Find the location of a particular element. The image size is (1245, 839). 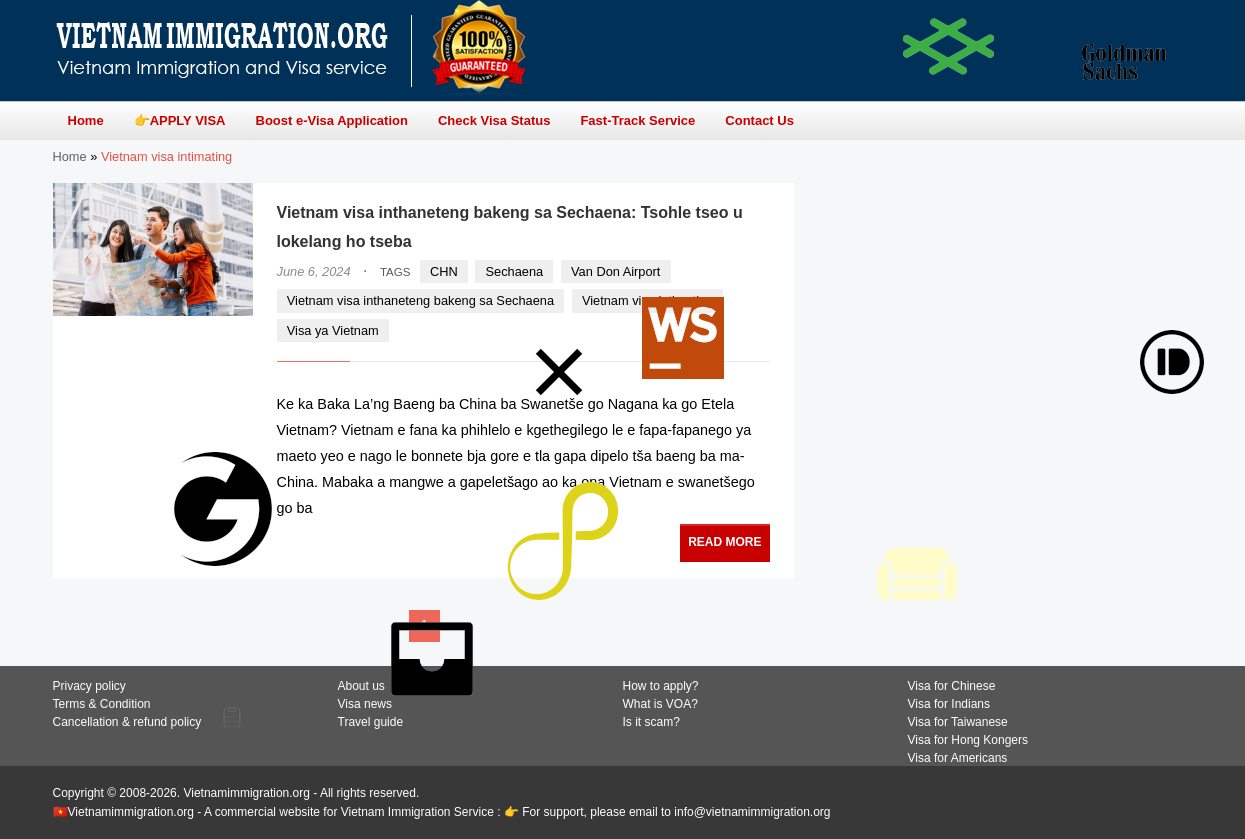

open pushbullet app is located at coordinates (1172, 362).